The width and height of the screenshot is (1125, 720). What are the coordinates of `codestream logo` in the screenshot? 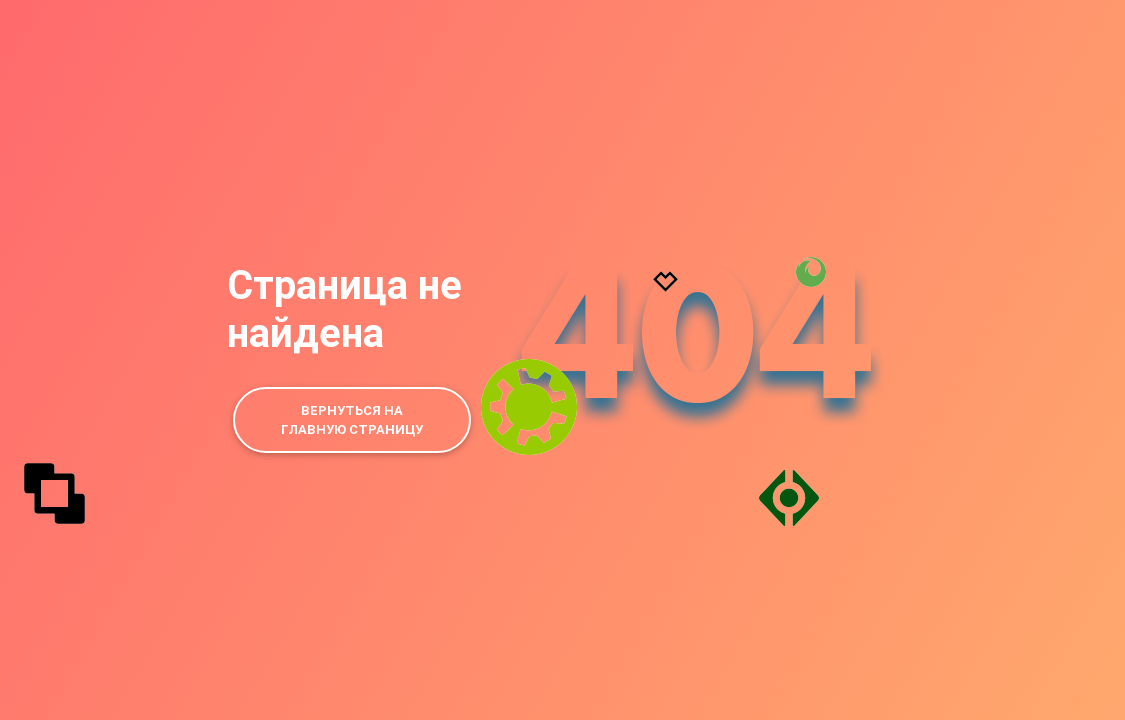 It's located at (789, 498).